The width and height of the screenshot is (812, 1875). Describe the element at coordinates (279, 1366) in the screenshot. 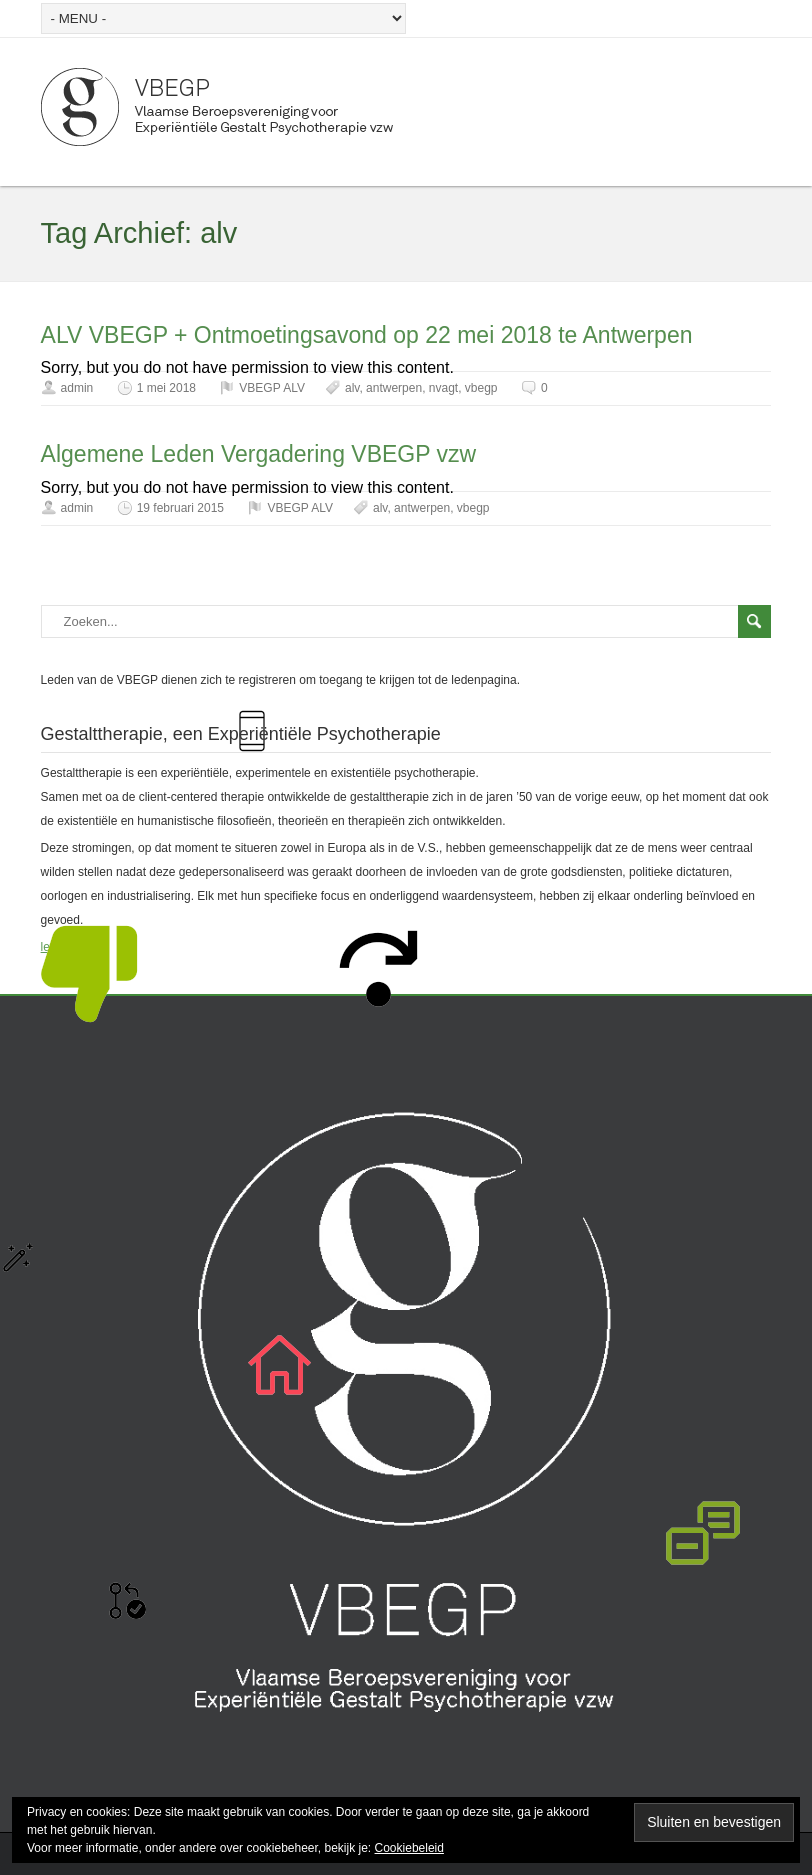

I see `navigate to the home screen` at that location.